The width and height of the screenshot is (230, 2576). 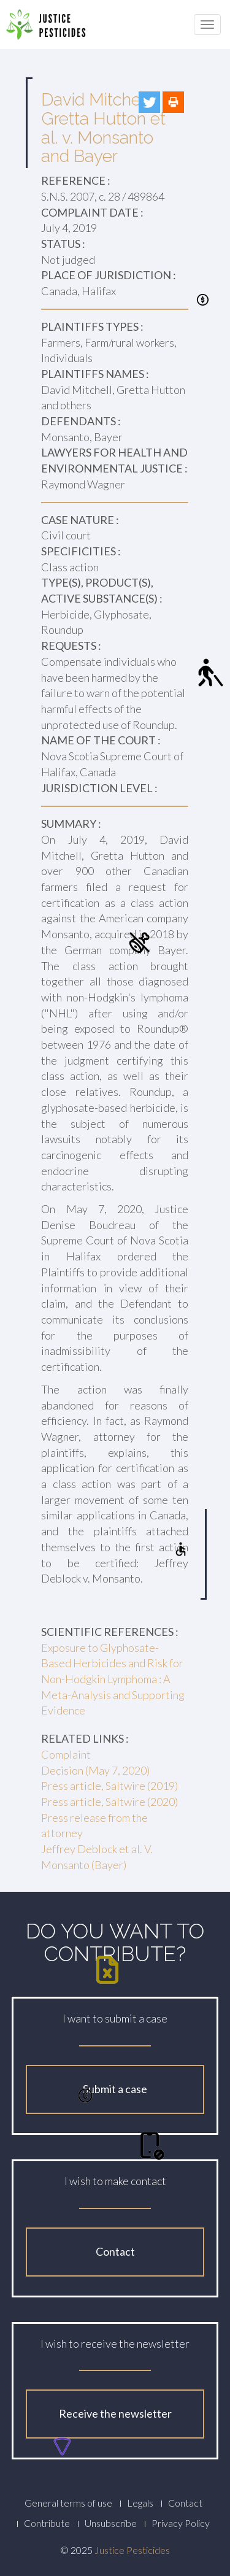 I want to click on indicates wheelchair accessibility, so click(x=180, y=1549).